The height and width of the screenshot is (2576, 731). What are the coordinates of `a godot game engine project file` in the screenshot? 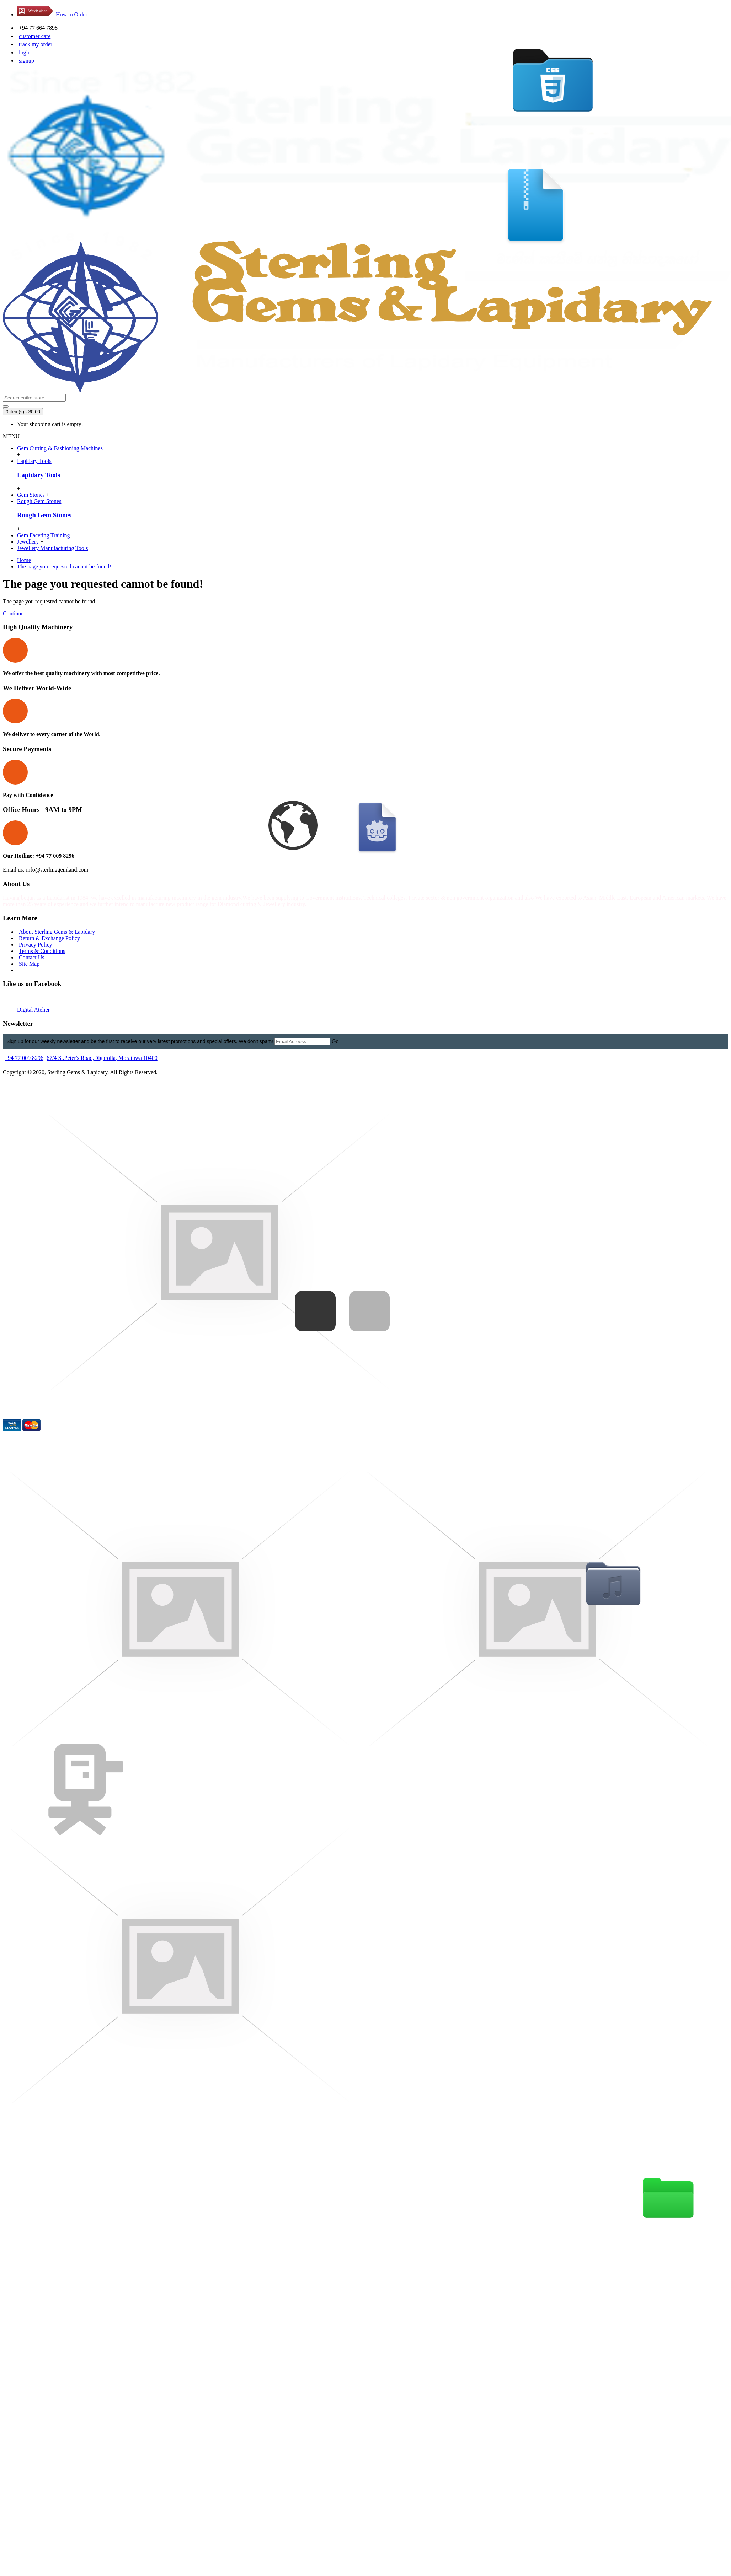 It's located at (377, 828).